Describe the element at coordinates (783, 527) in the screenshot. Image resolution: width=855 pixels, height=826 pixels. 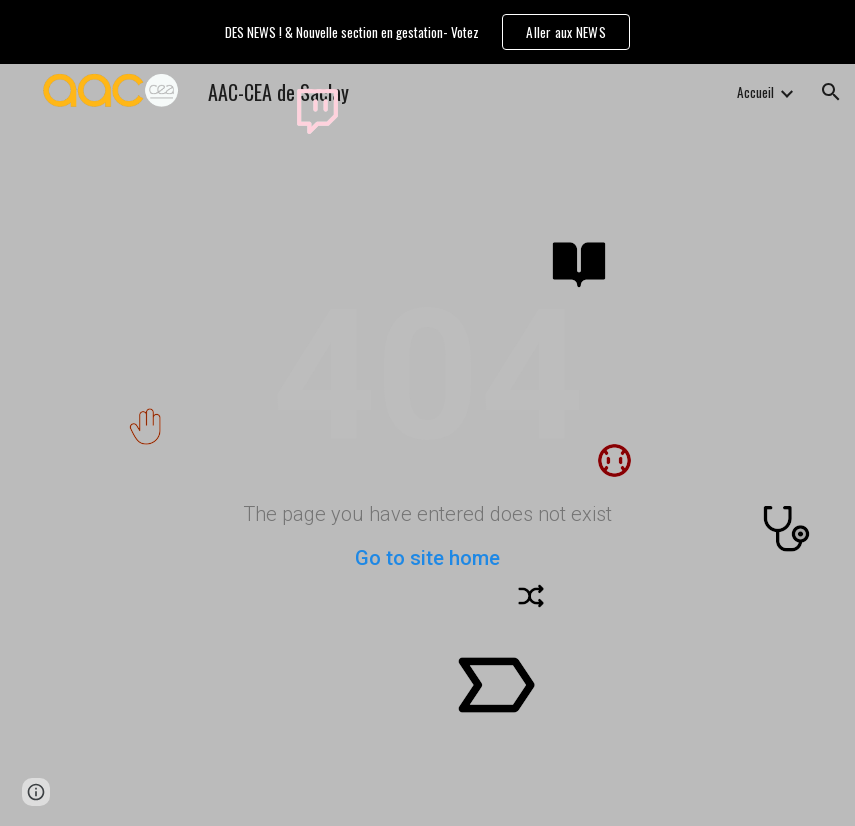
I see `access health or medical features` at that location.